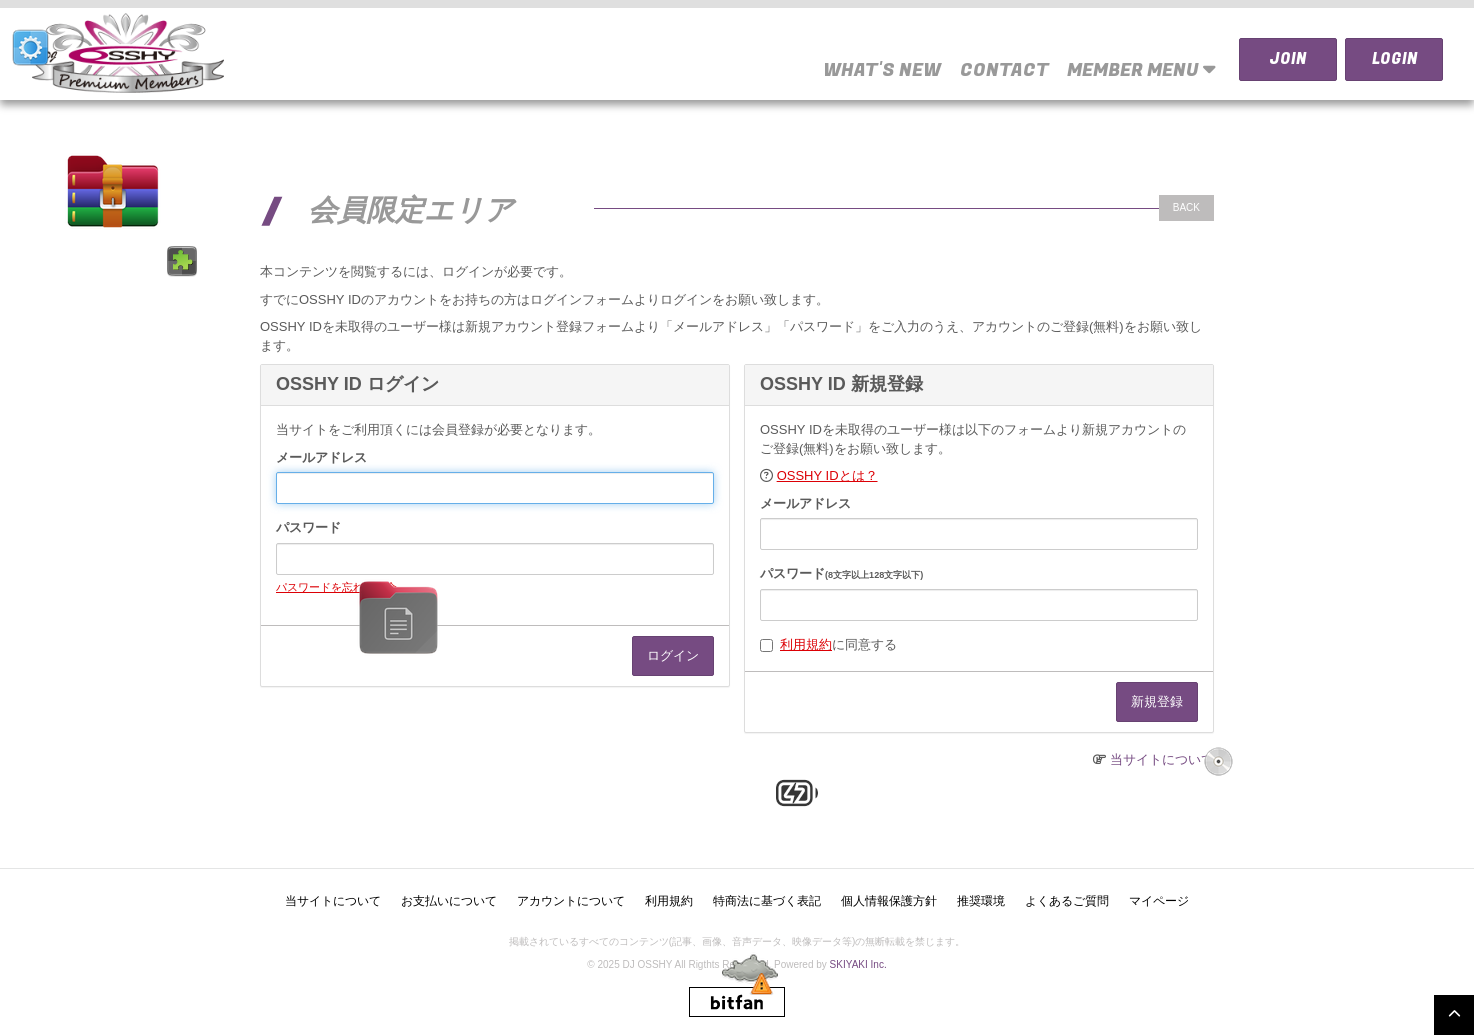  What do you see at coordinates (112, 193) in the screenshot?
I see `open folder containing WinRAR archives` at bounding box center [112, 193].